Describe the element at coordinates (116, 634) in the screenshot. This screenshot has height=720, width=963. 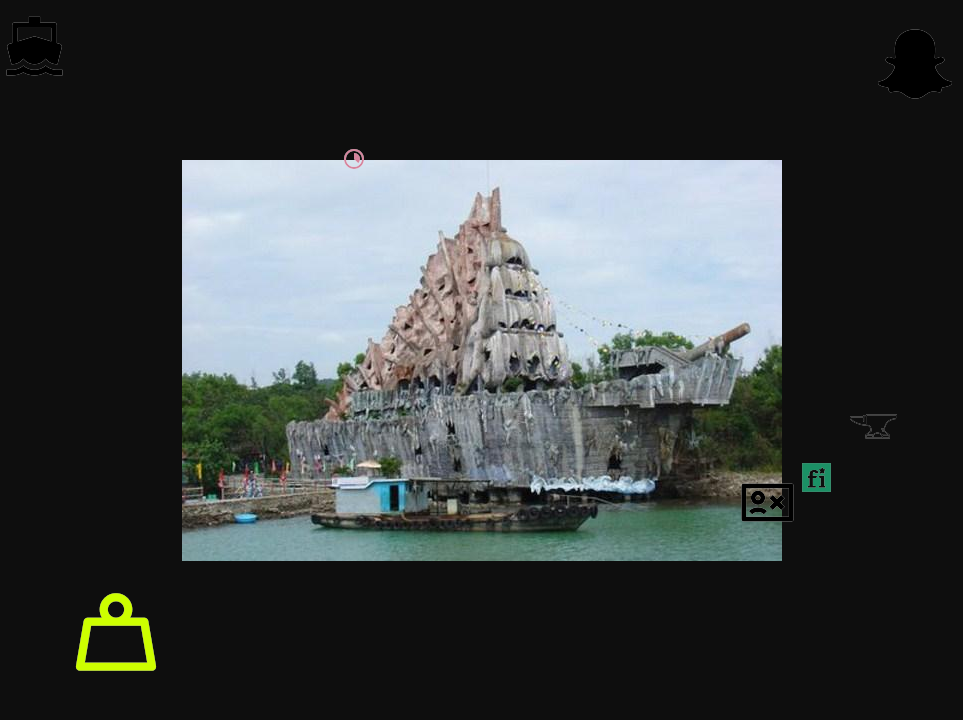
I see `view item weight or mass` at that location.